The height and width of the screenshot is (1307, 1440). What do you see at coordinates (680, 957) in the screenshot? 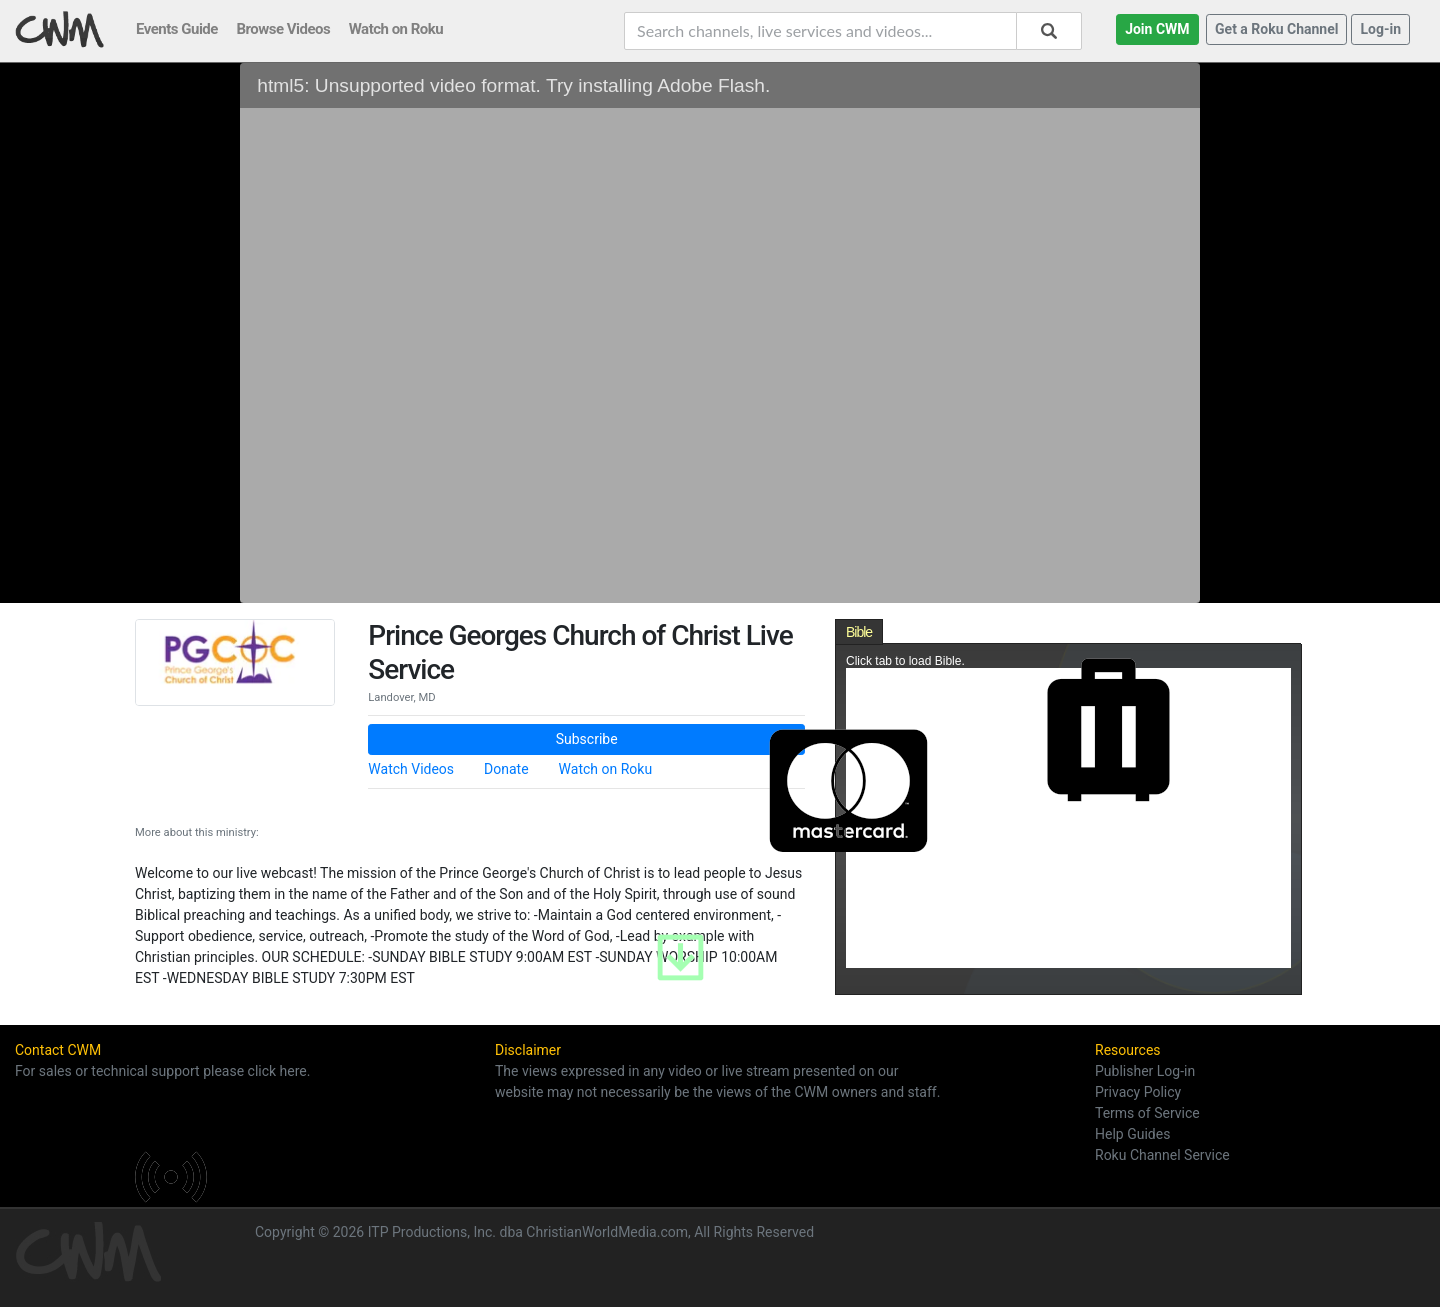
I see `download file or content` at bounding box center [680, 957].